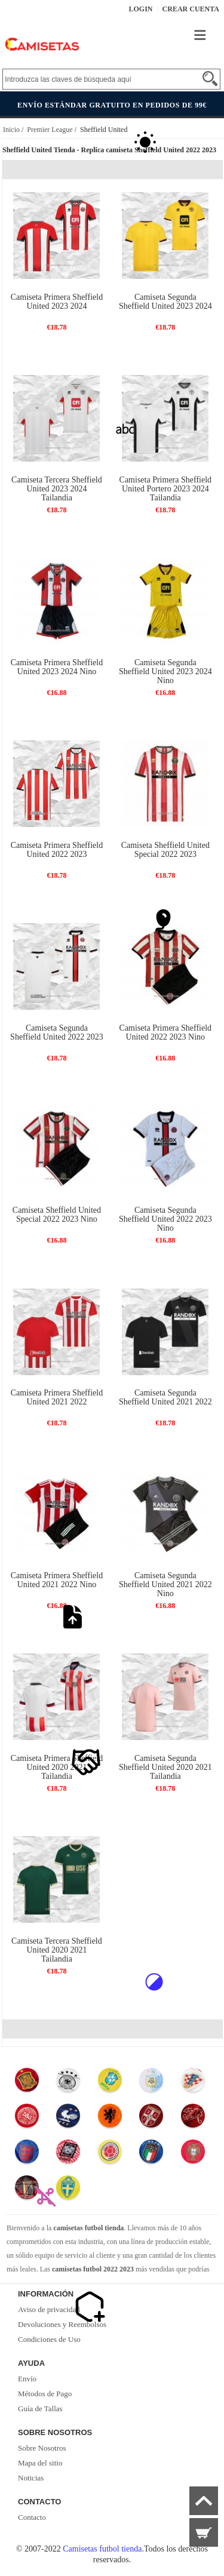  What do you see at coordinates (125, 429) in the screenshot?
I see `indicates a text or string variable in code` at bounding box center [125, 429].